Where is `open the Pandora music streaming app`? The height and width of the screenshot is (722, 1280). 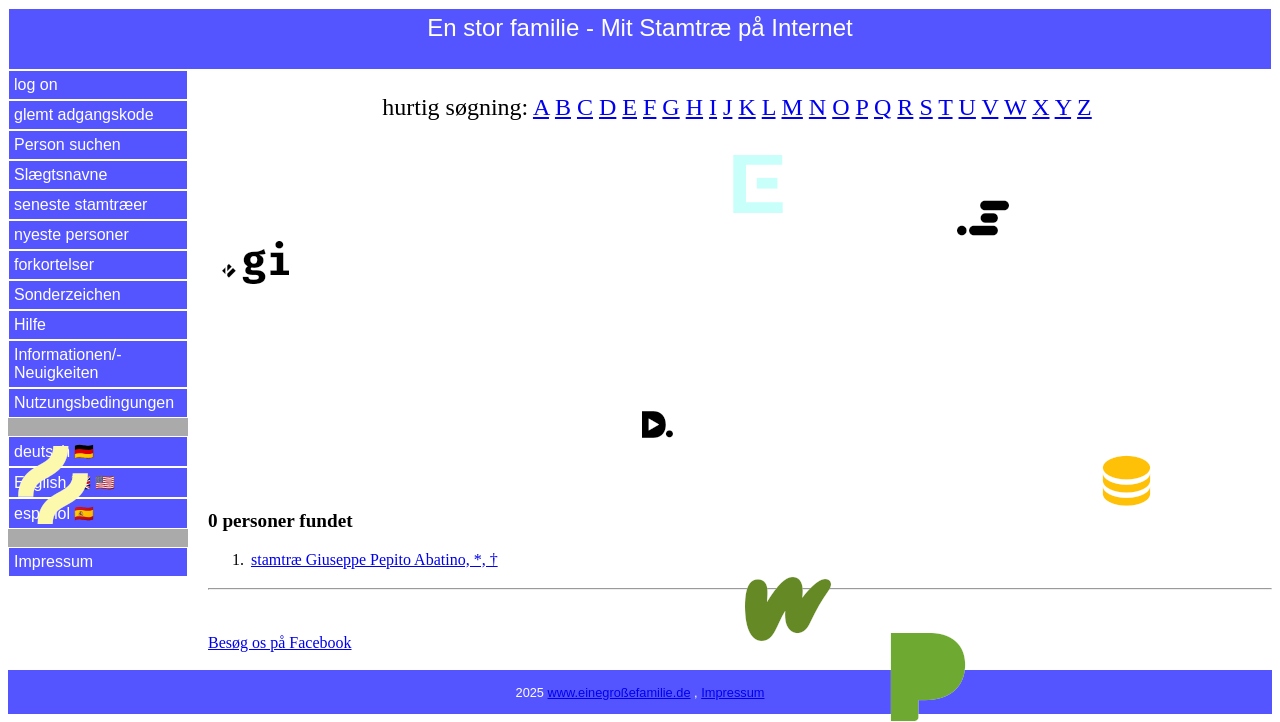
open the Pandora music streaming app is located at coordinates (928, 677).